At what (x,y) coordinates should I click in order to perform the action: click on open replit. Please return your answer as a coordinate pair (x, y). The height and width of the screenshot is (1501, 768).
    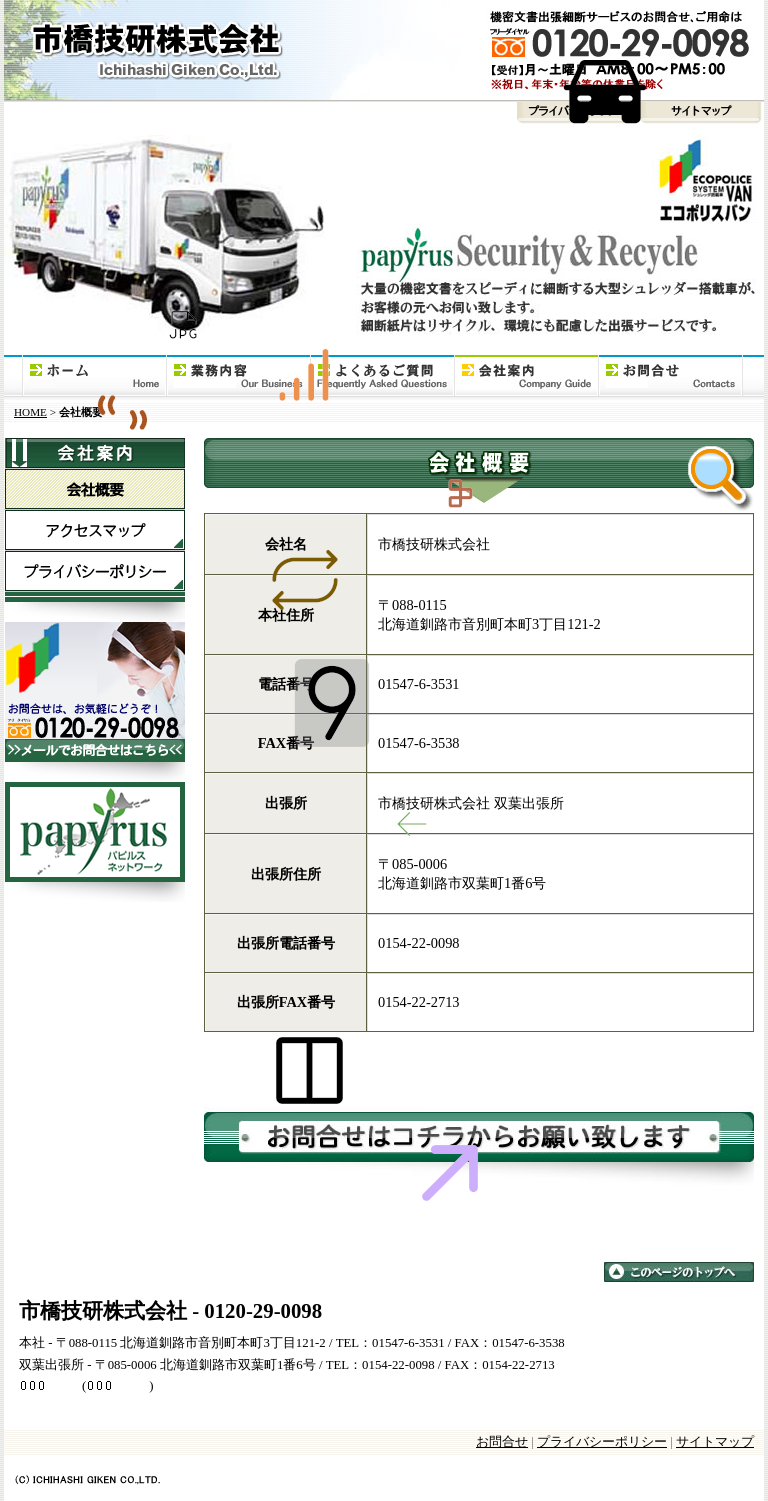
    Looking at the image, I should click on (458, 493).